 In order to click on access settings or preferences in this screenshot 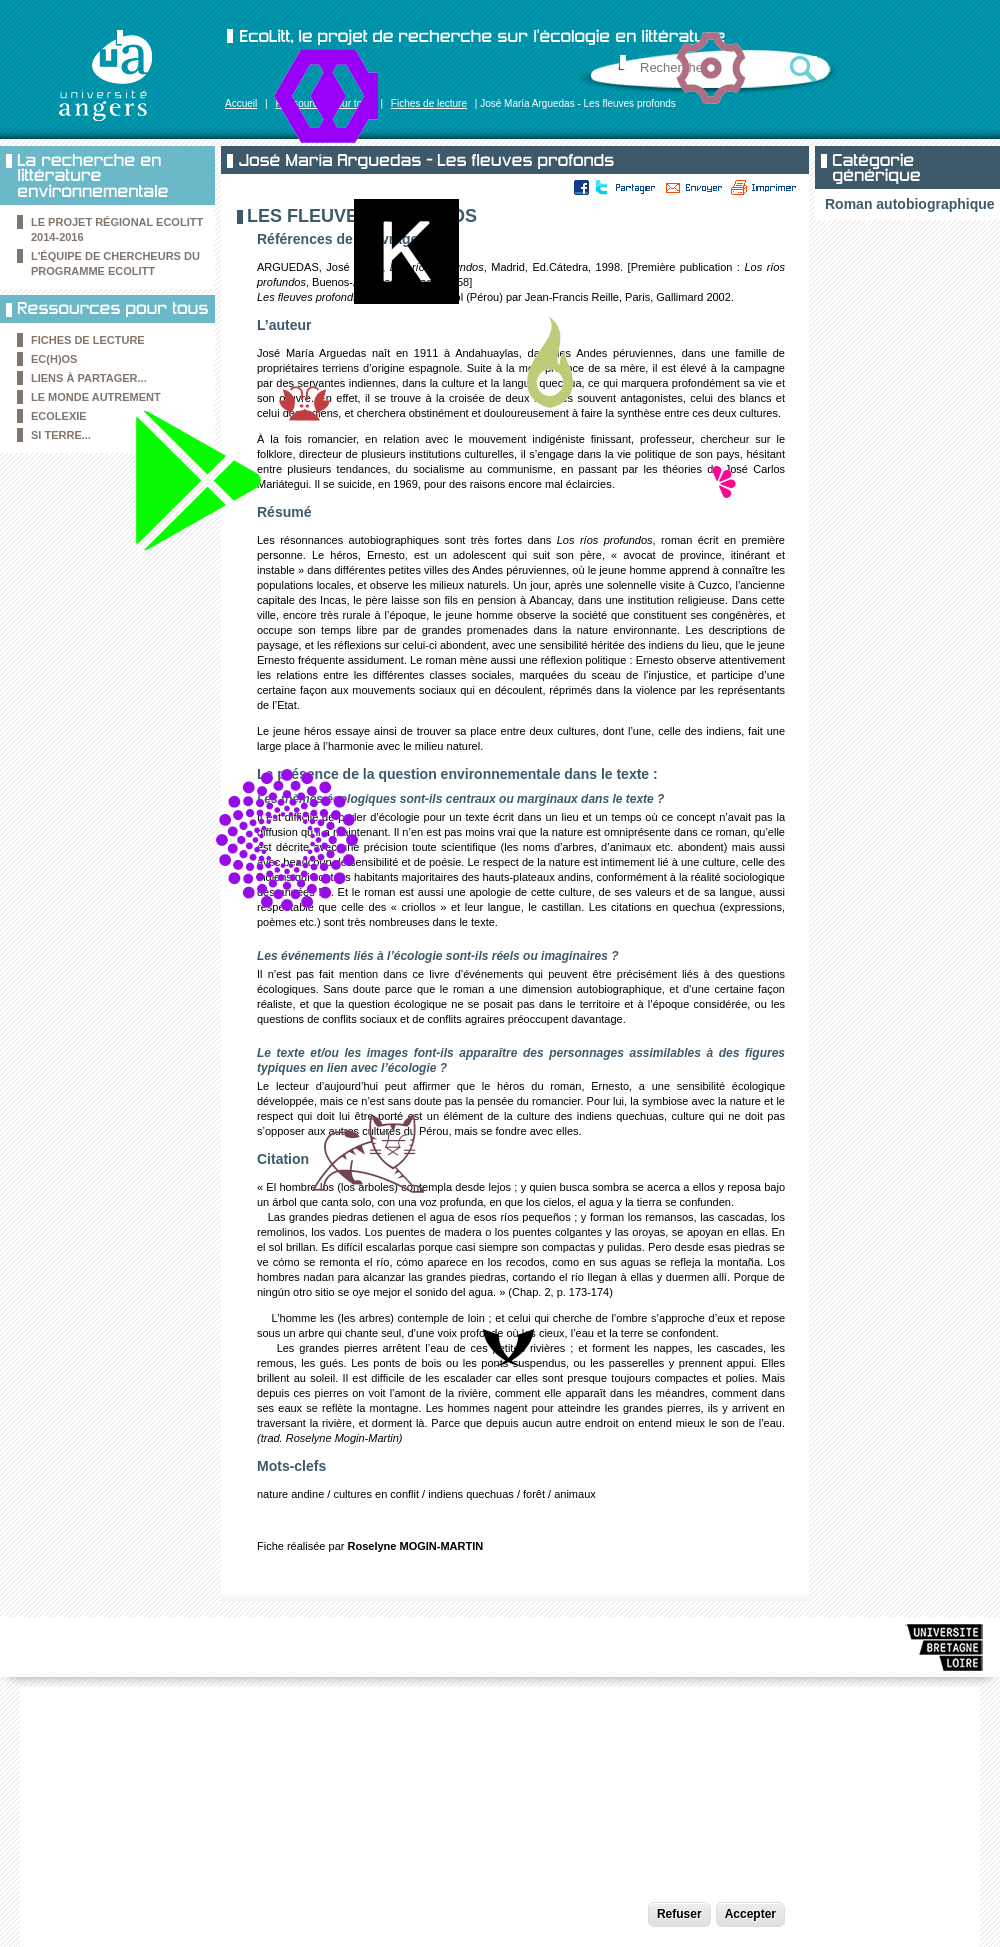, I will do `click(711, 68)`.